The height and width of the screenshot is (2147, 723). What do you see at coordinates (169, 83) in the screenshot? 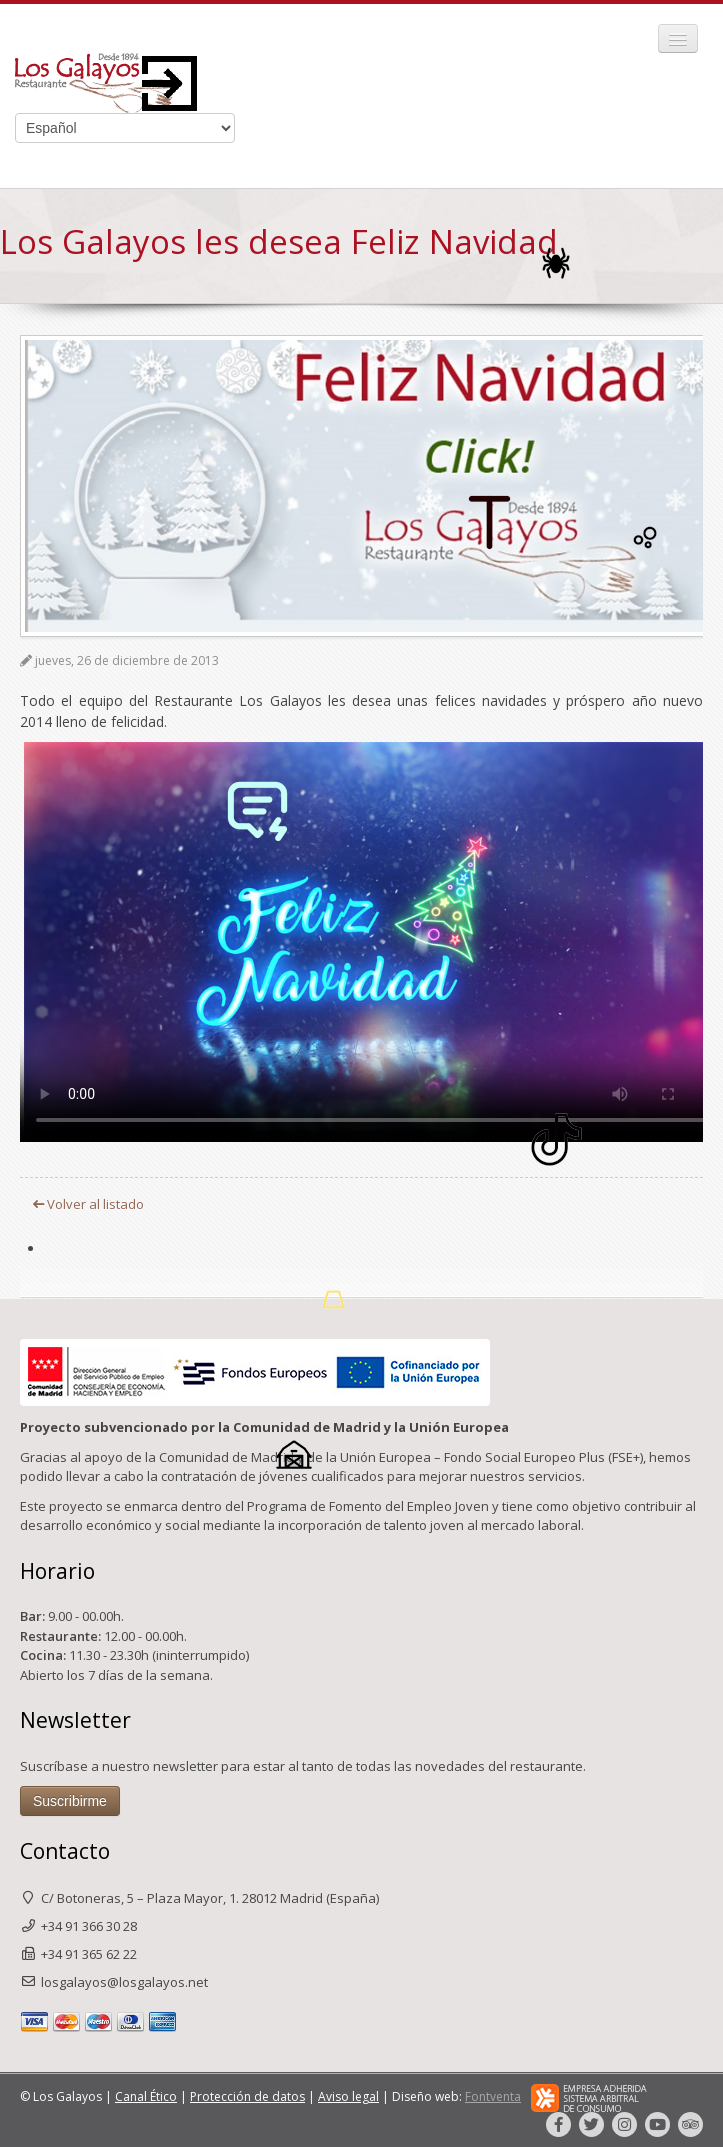
I see `log out of the current account` at bounding box center [169, 83].